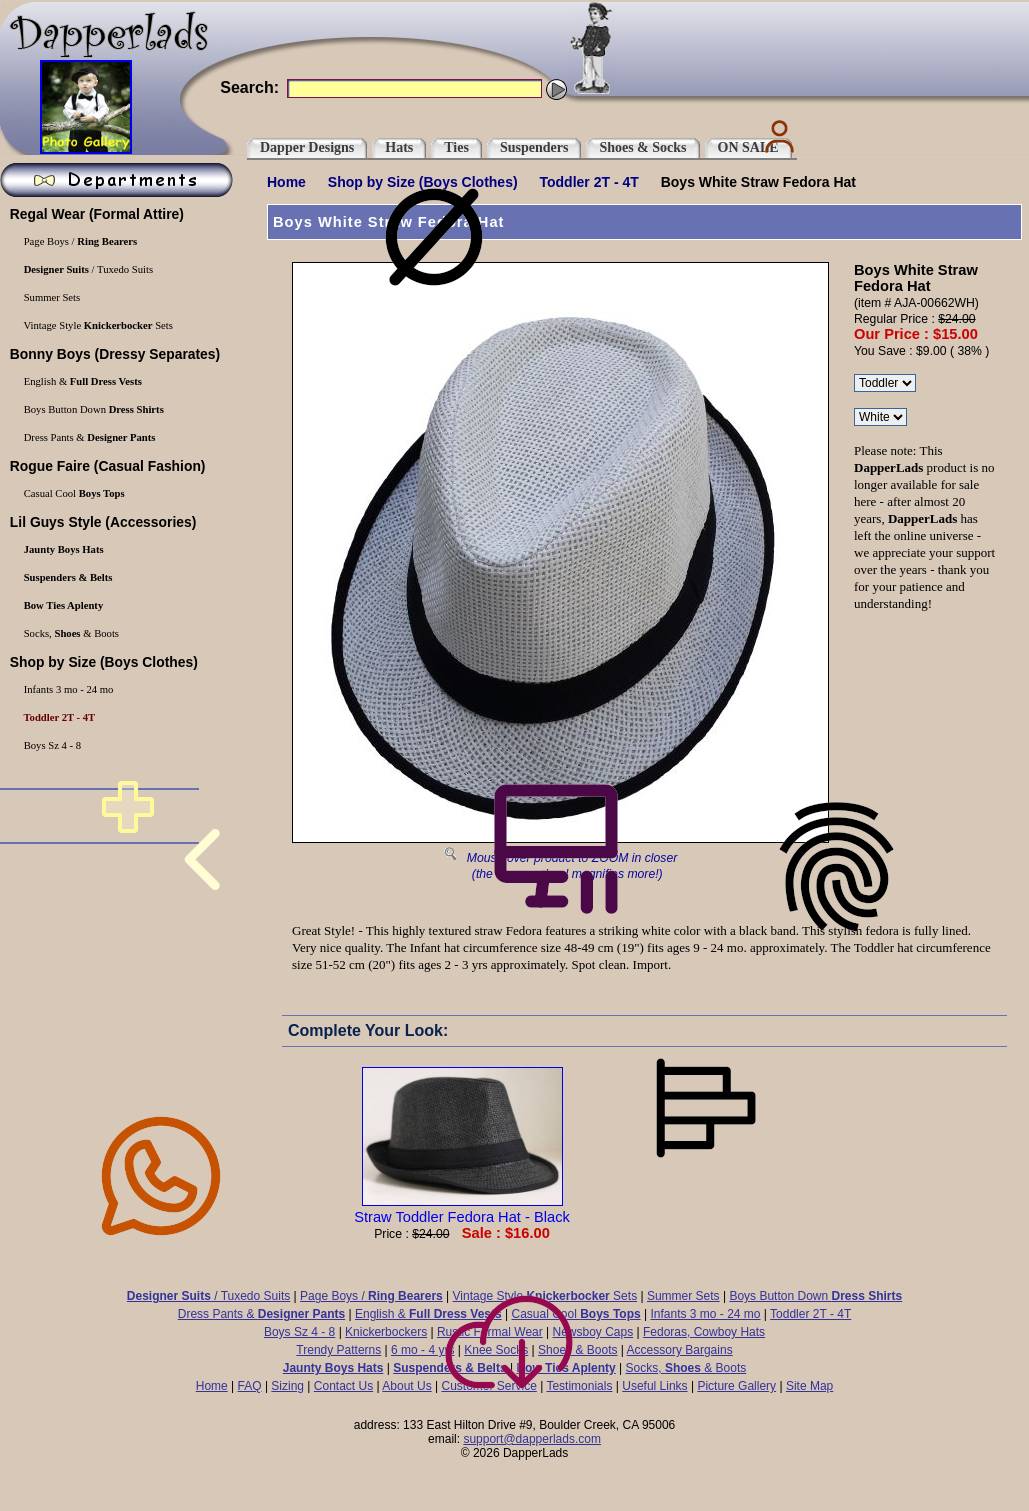  I want to click on pause media playback on desktop display, so click(556, 846).